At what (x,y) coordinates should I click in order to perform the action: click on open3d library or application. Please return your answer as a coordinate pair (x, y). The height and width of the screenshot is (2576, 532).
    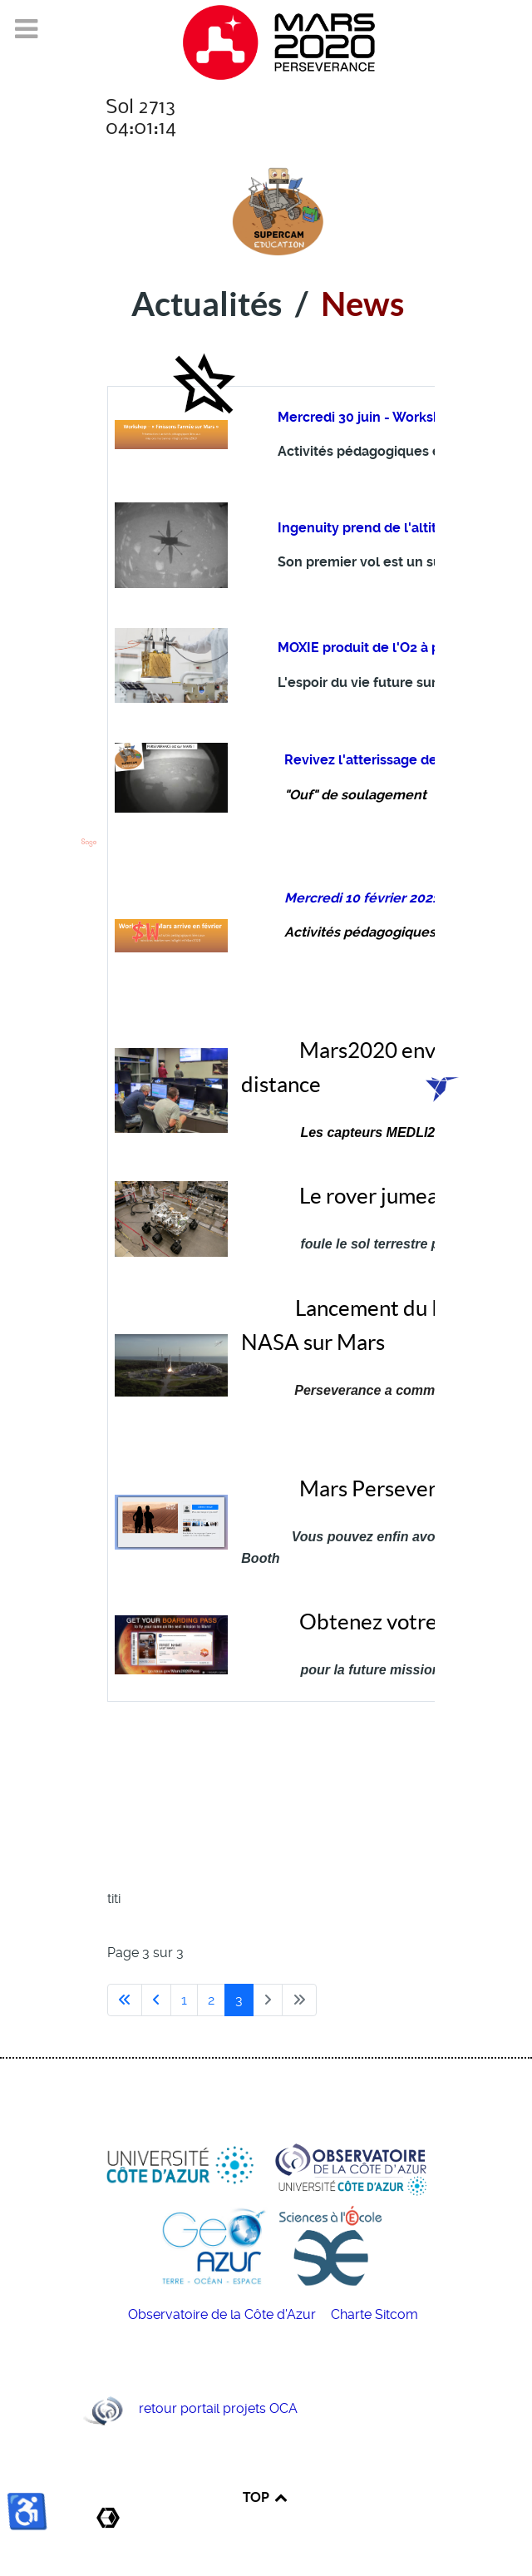
    Looking at the image, I should click on (108, 2518).